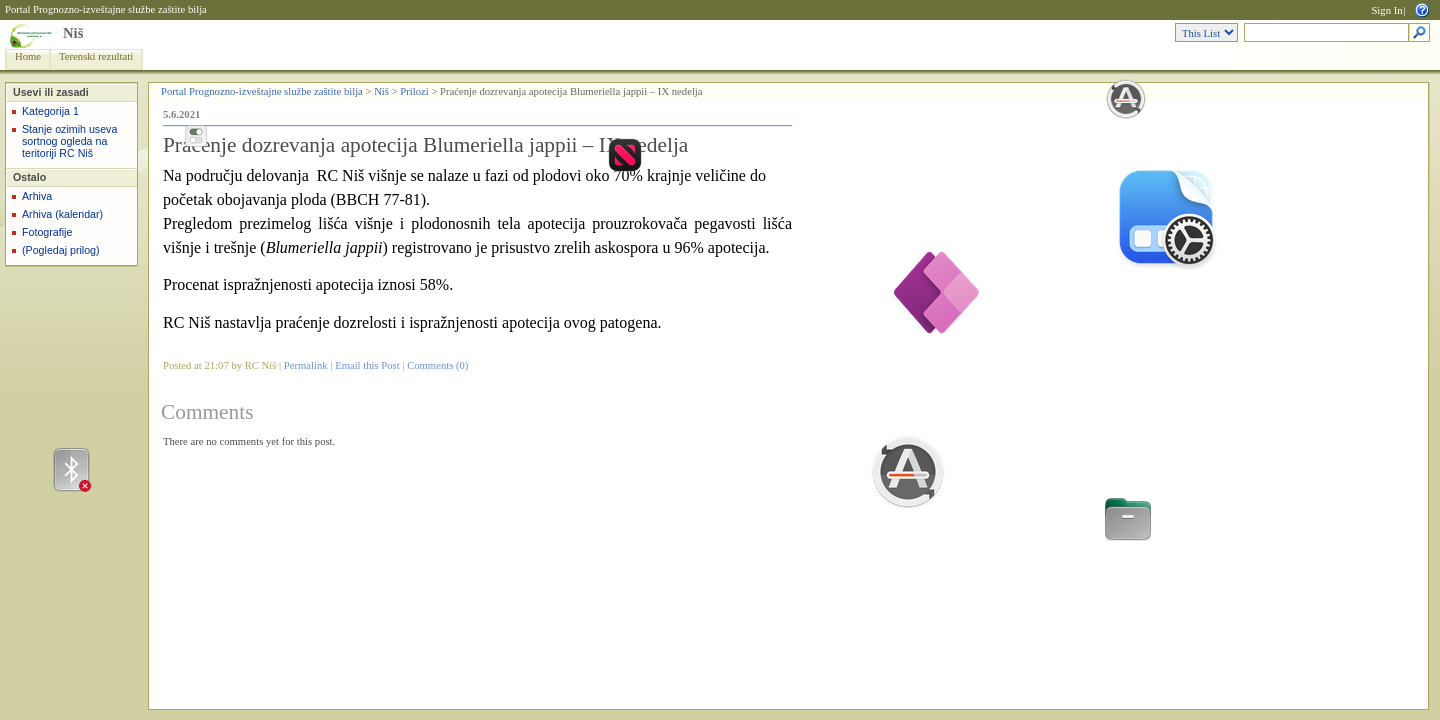 Image resolution: width=1440 pixels, height=720 pixels. I want to click on bluetooth is currently disabled, so click(71, 469).